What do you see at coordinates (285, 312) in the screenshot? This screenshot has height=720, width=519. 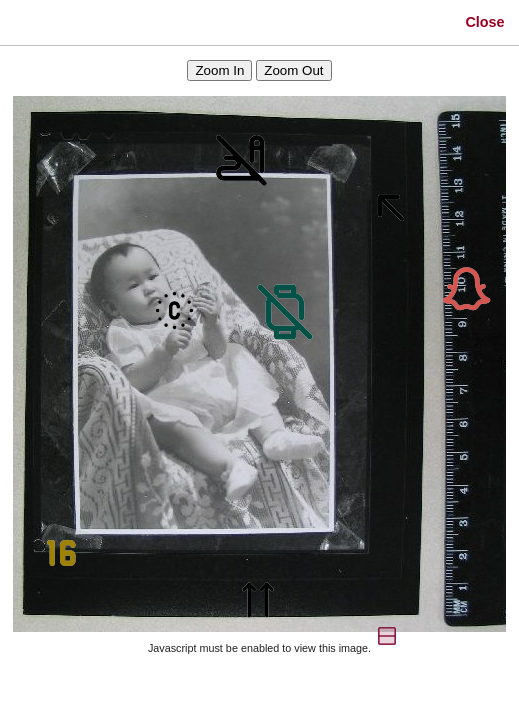 I see `smartwatch disconnected or unavailable` at bounding box center [285, 312].